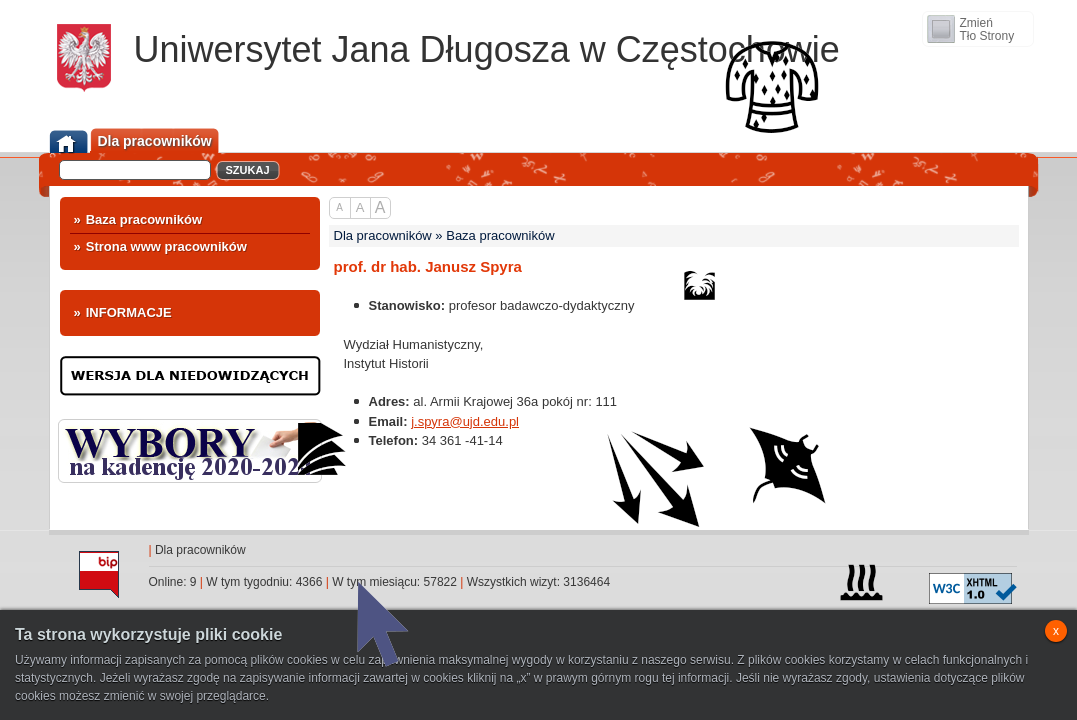 This screenshot has width=1077, height=720. I want to click on indicates an attack or strike action, so click(656, 478).